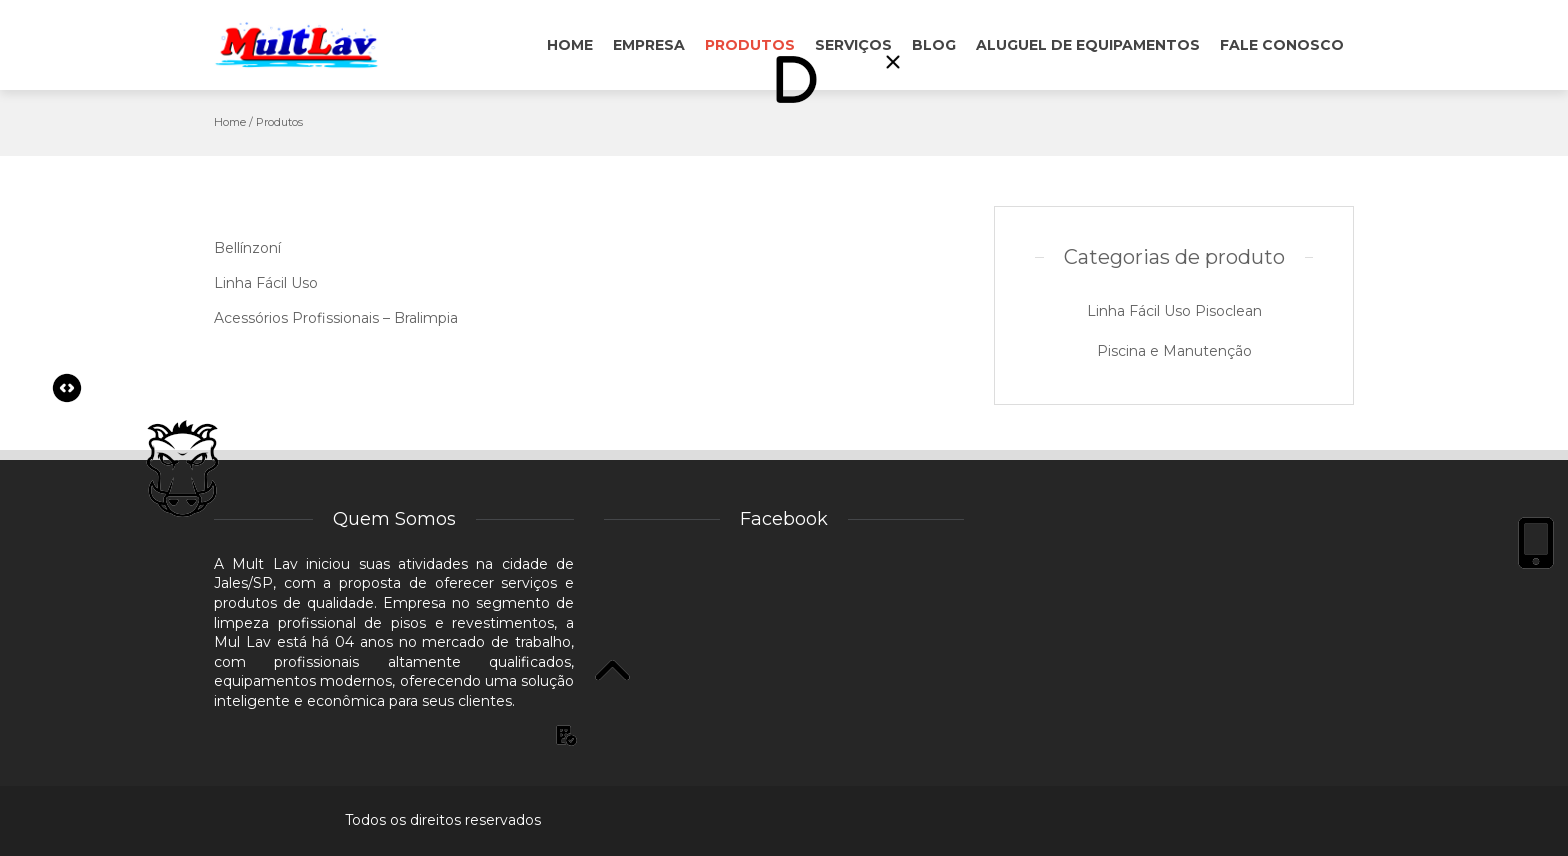 This screenshot has height=856, width=1568. I want to click on access code editor or developer tools, so click(67, 388).